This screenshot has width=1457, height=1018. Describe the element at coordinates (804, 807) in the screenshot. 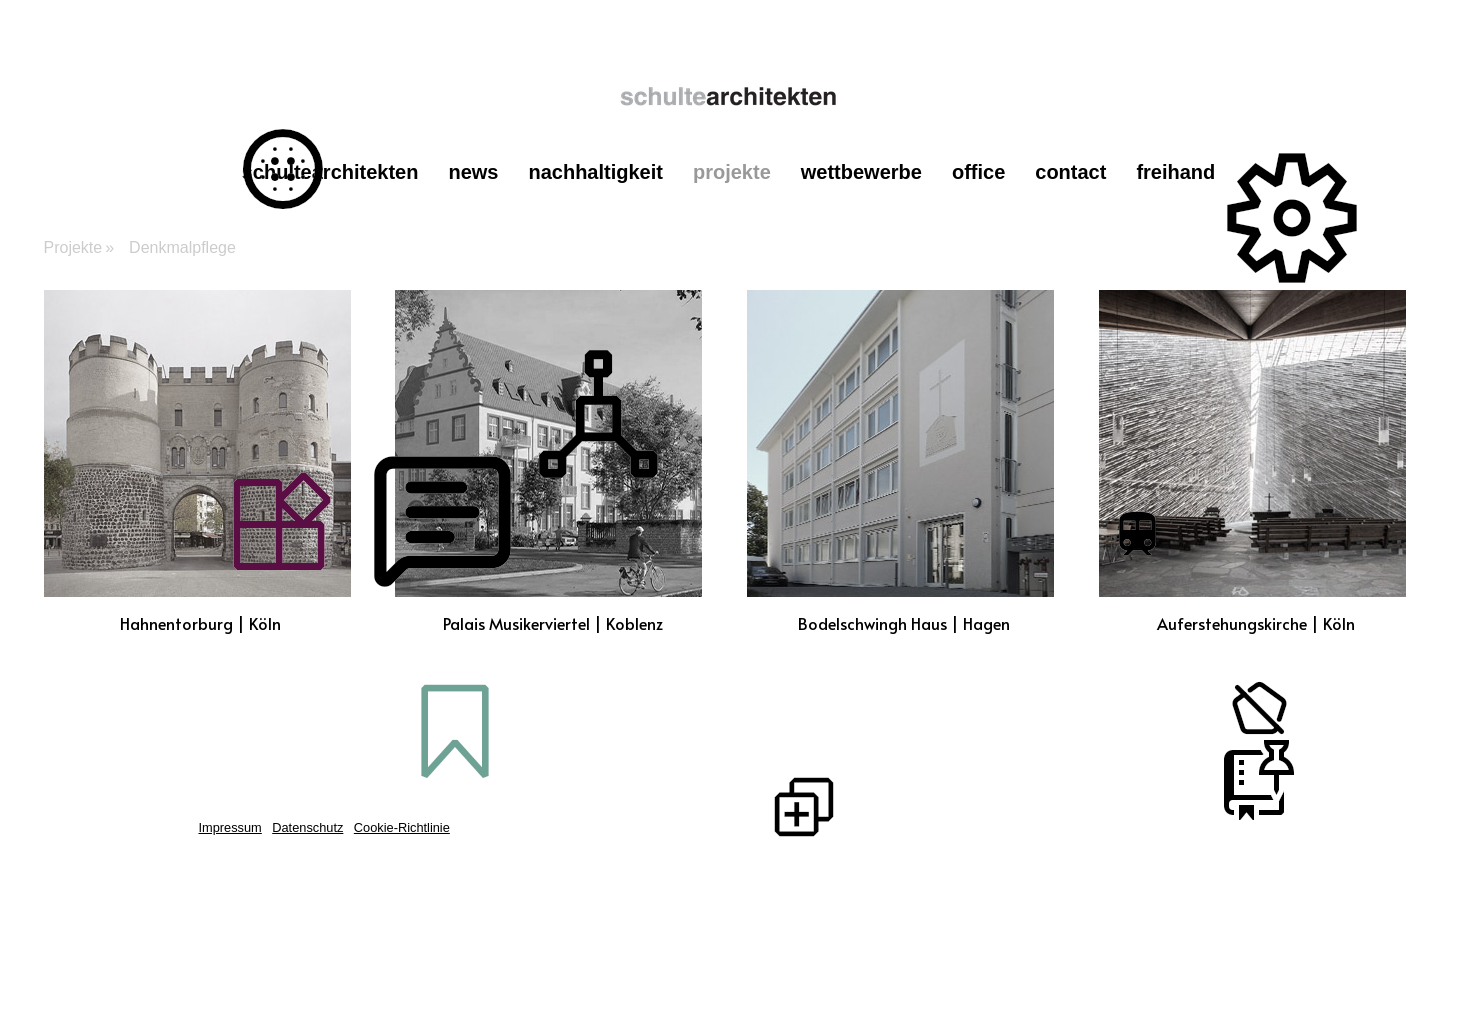

I see `expand all collapsed sections` at that location.